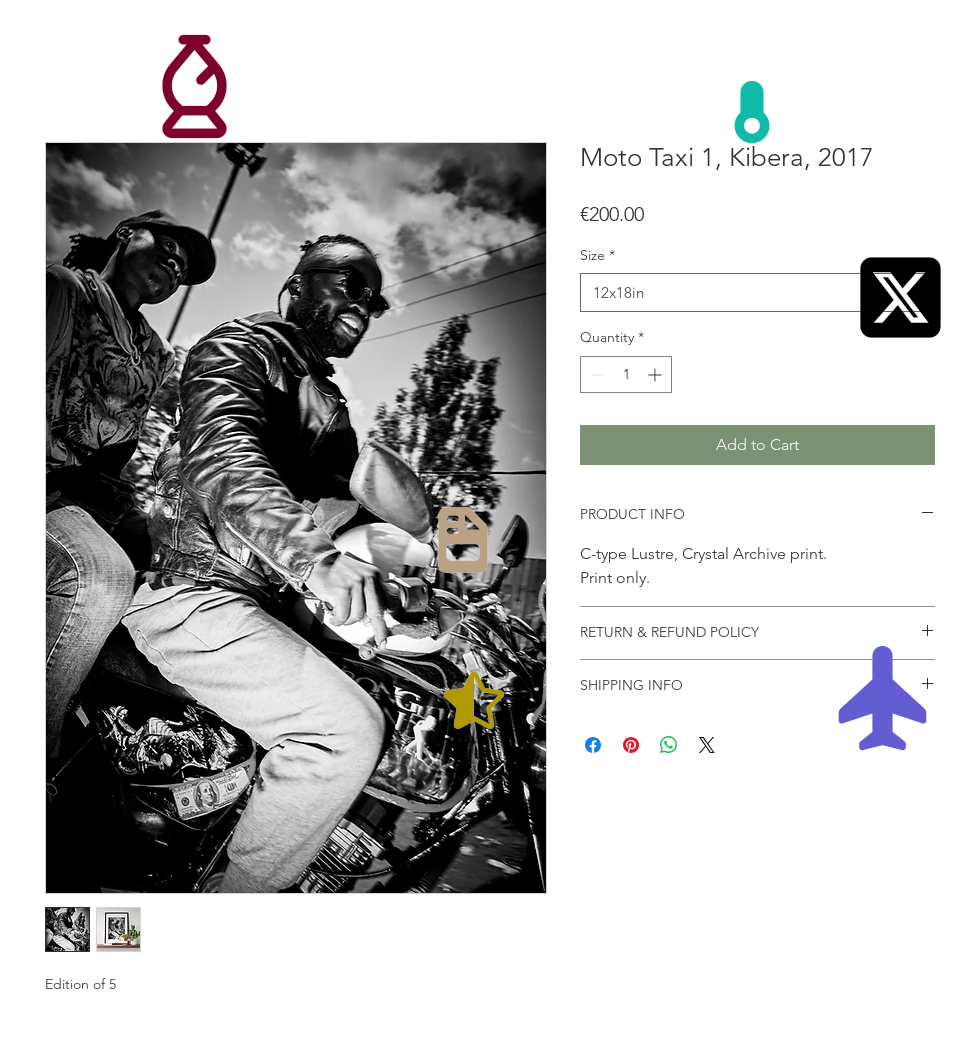  What do you see at coordinates (900, 297) in the screenshot?
I see `open X (formerly Twitter) app` at bounding box center [900, 297].